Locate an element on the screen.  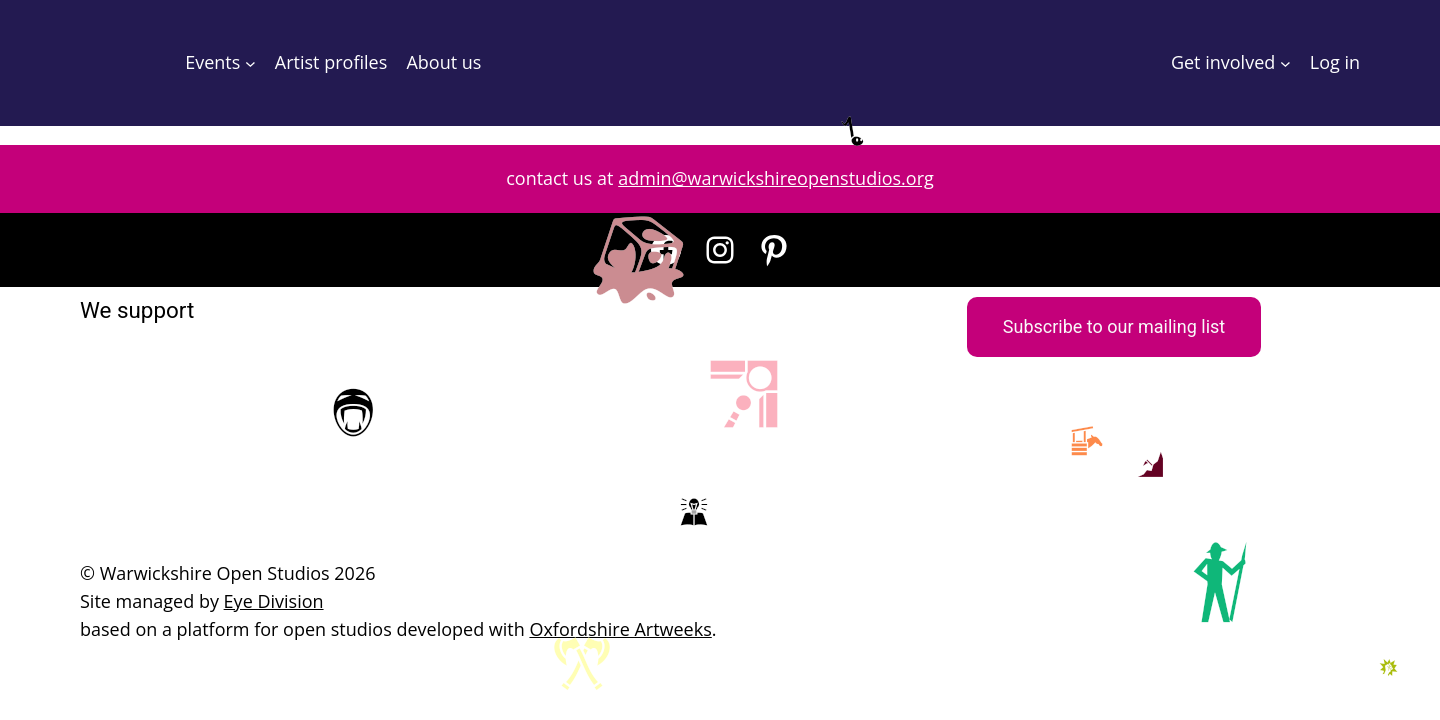
indicates a cooling effect or freeze ability wearing off is located at coordinates (638, 258).